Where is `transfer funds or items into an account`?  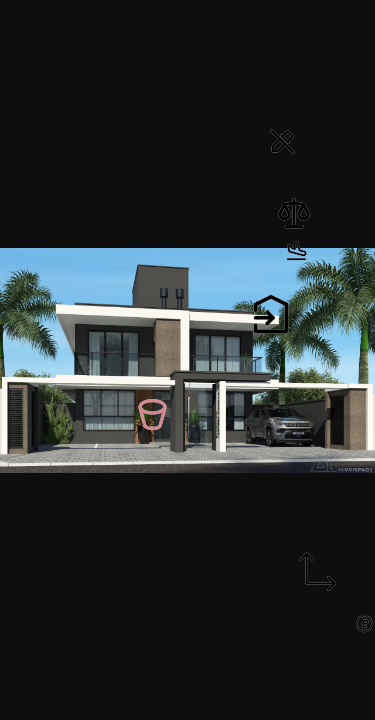
transfer funds or items into an account is located at coordinates (271, 314).